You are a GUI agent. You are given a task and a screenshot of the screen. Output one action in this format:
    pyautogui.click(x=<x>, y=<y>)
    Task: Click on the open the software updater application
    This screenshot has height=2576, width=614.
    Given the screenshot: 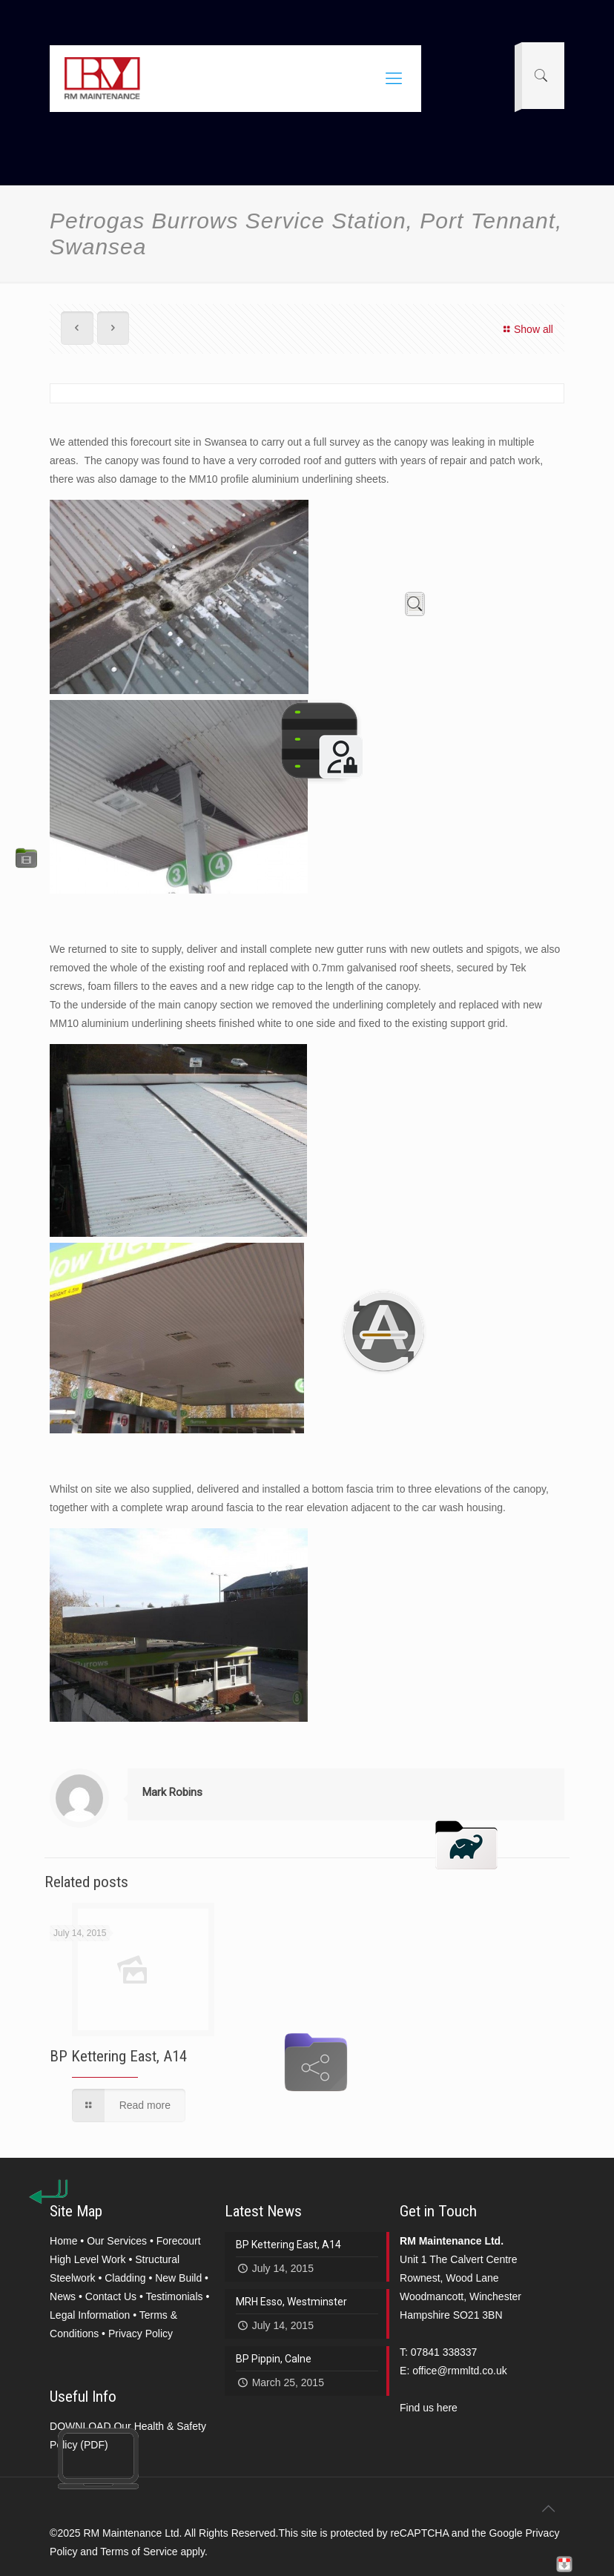 What is the action you would take?
    pyautogui.click(x=383, y=1331)
    